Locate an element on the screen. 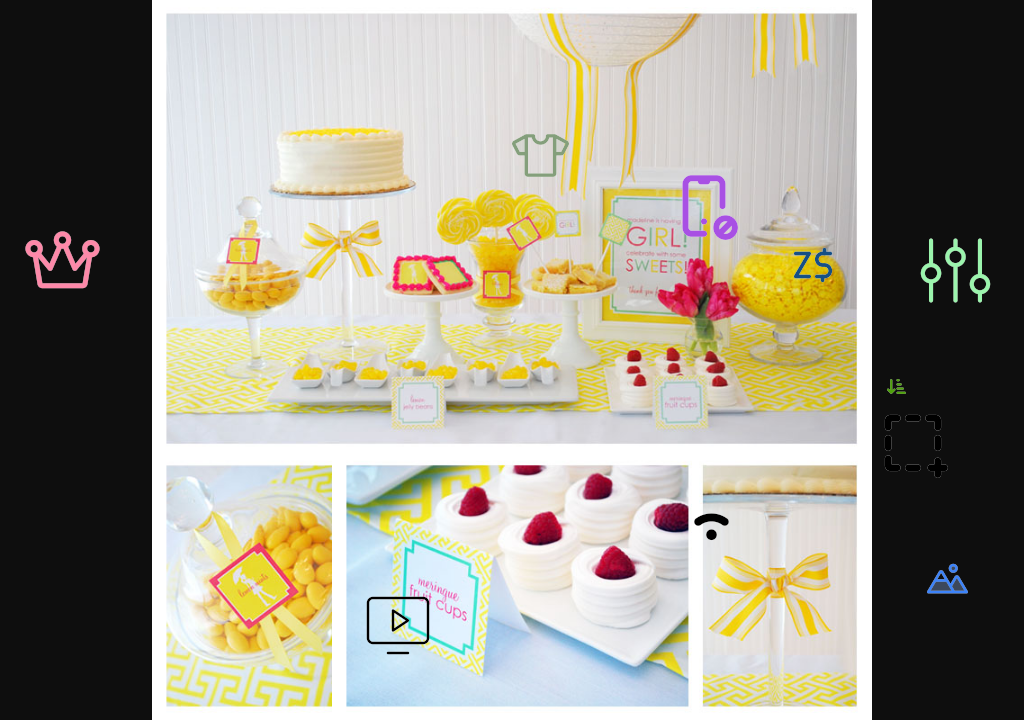 The width and height of the screenshot is (1024, 720). indicates zimbabwean dollar currency is located at coordinates (813, 265).